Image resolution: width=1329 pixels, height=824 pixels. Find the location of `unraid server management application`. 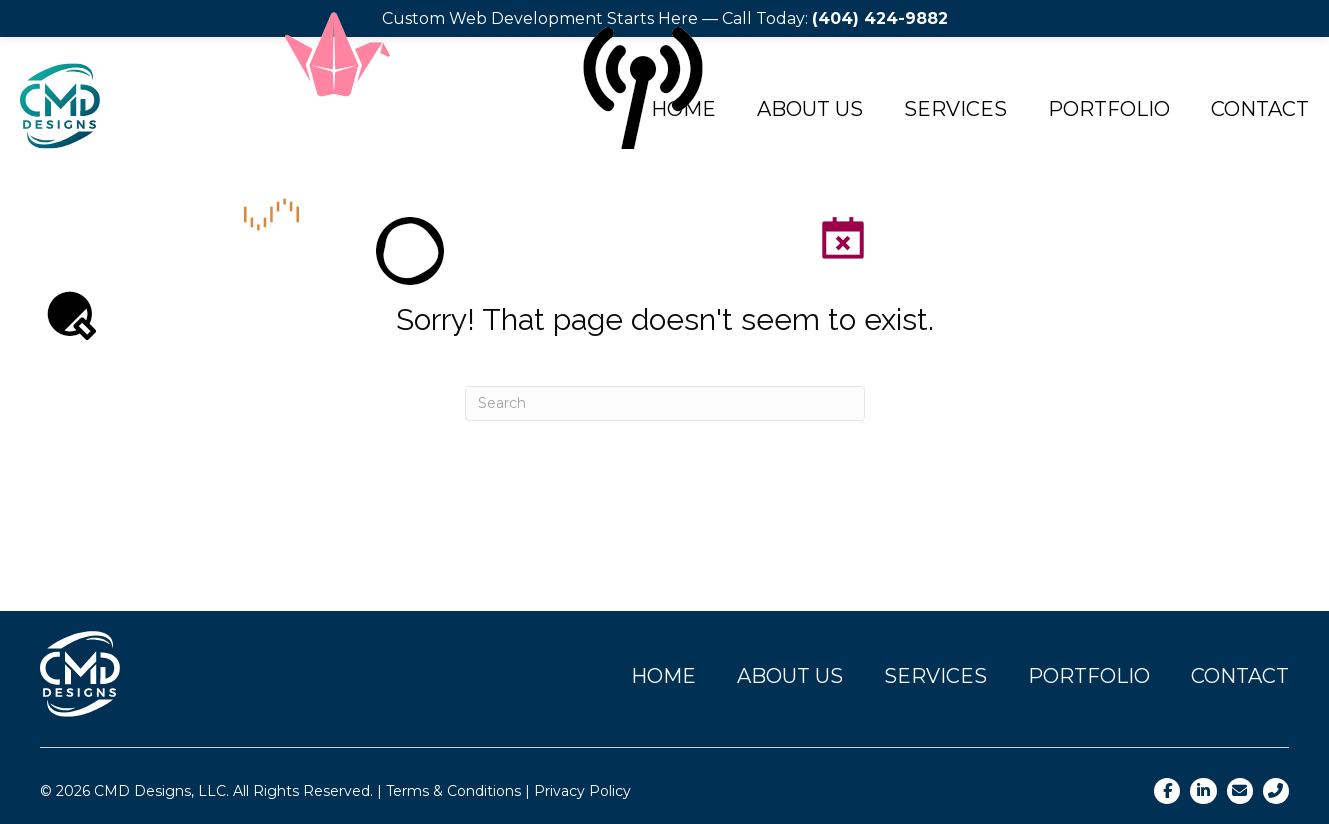

unraid server management application is located at coordinates (271, 214).